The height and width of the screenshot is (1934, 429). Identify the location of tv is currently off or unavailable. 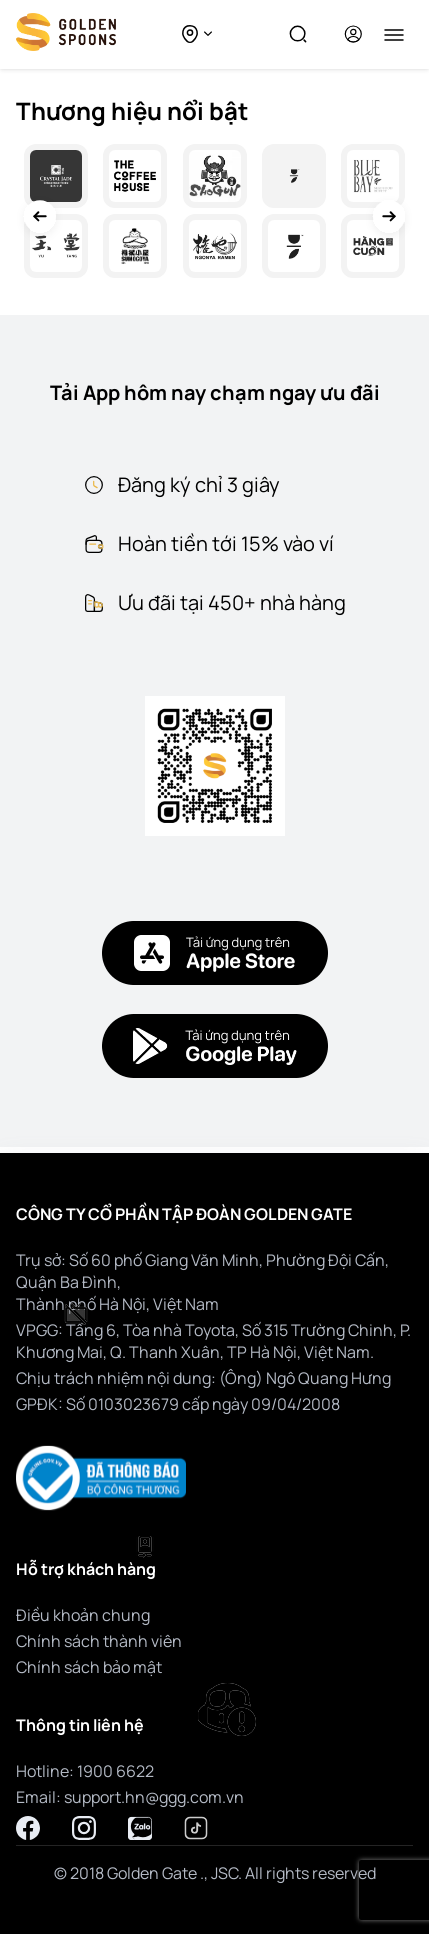
(76, 1314).